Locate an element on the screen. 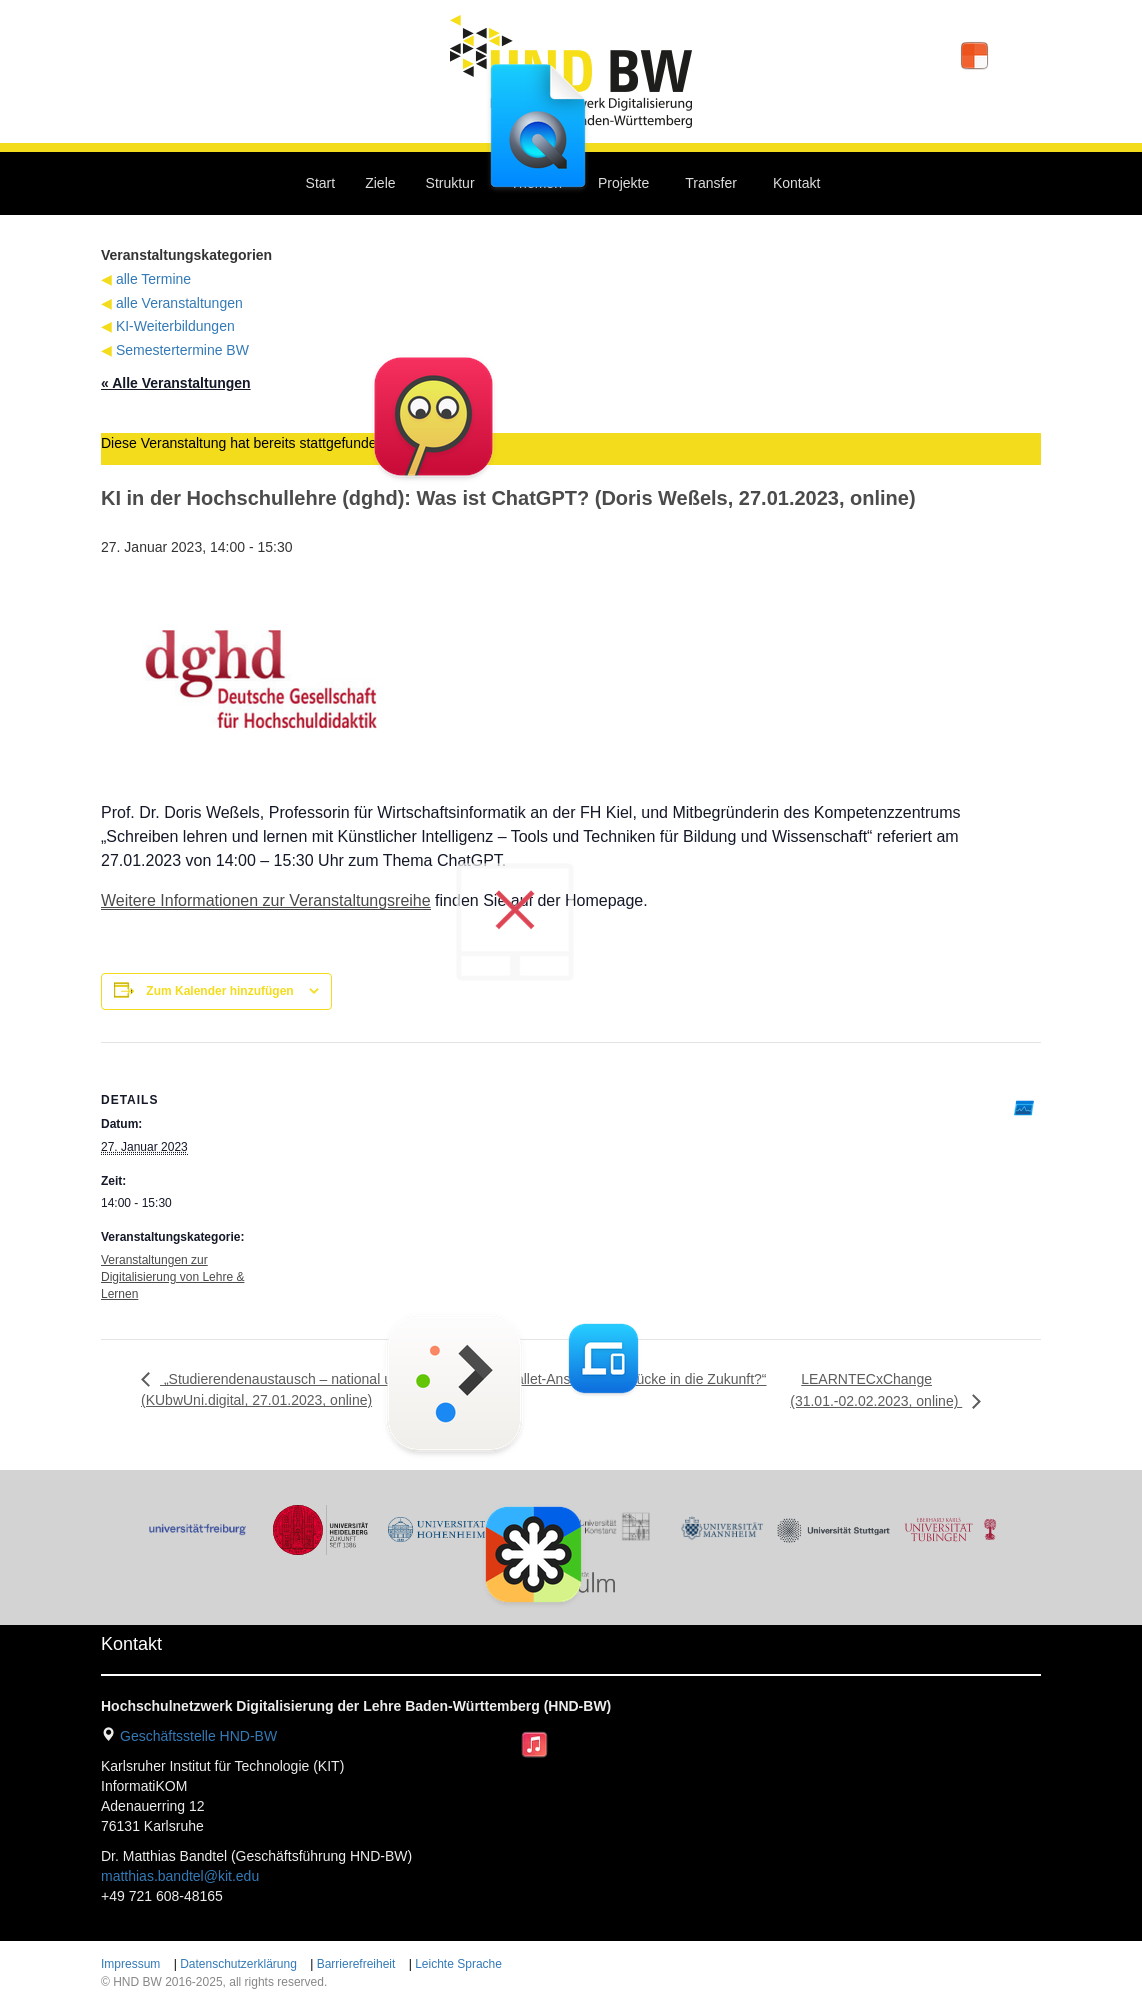 This screenshot has height=2006, width=1142. open the KDE Plasma application menu is located at coordinates (454, 1383).